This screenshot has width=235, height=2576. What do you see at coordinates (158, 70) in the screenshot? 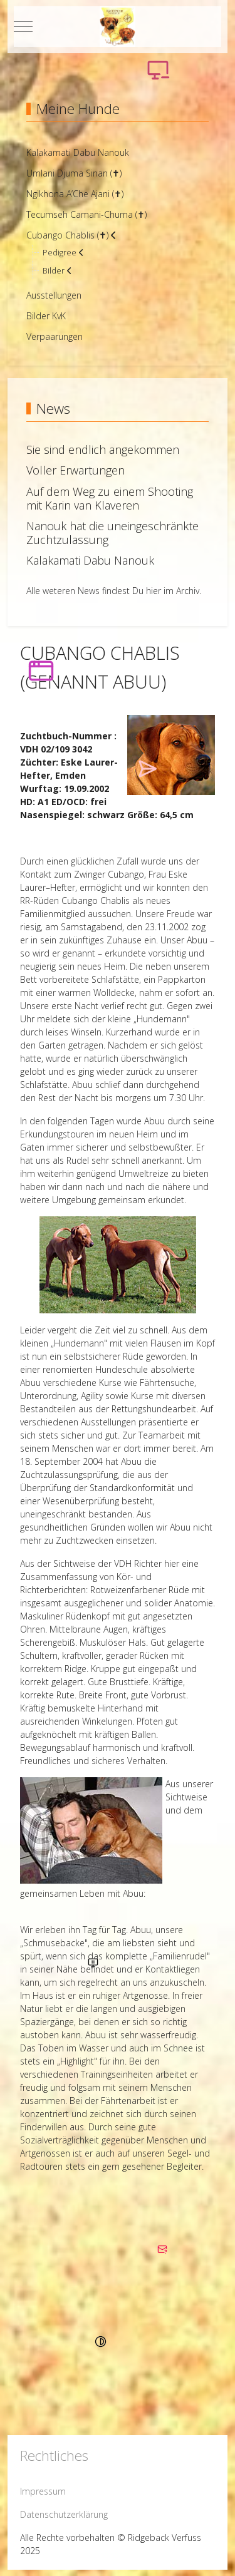
I see `remove a desktop device from your account` at bounding box center [158, 70].